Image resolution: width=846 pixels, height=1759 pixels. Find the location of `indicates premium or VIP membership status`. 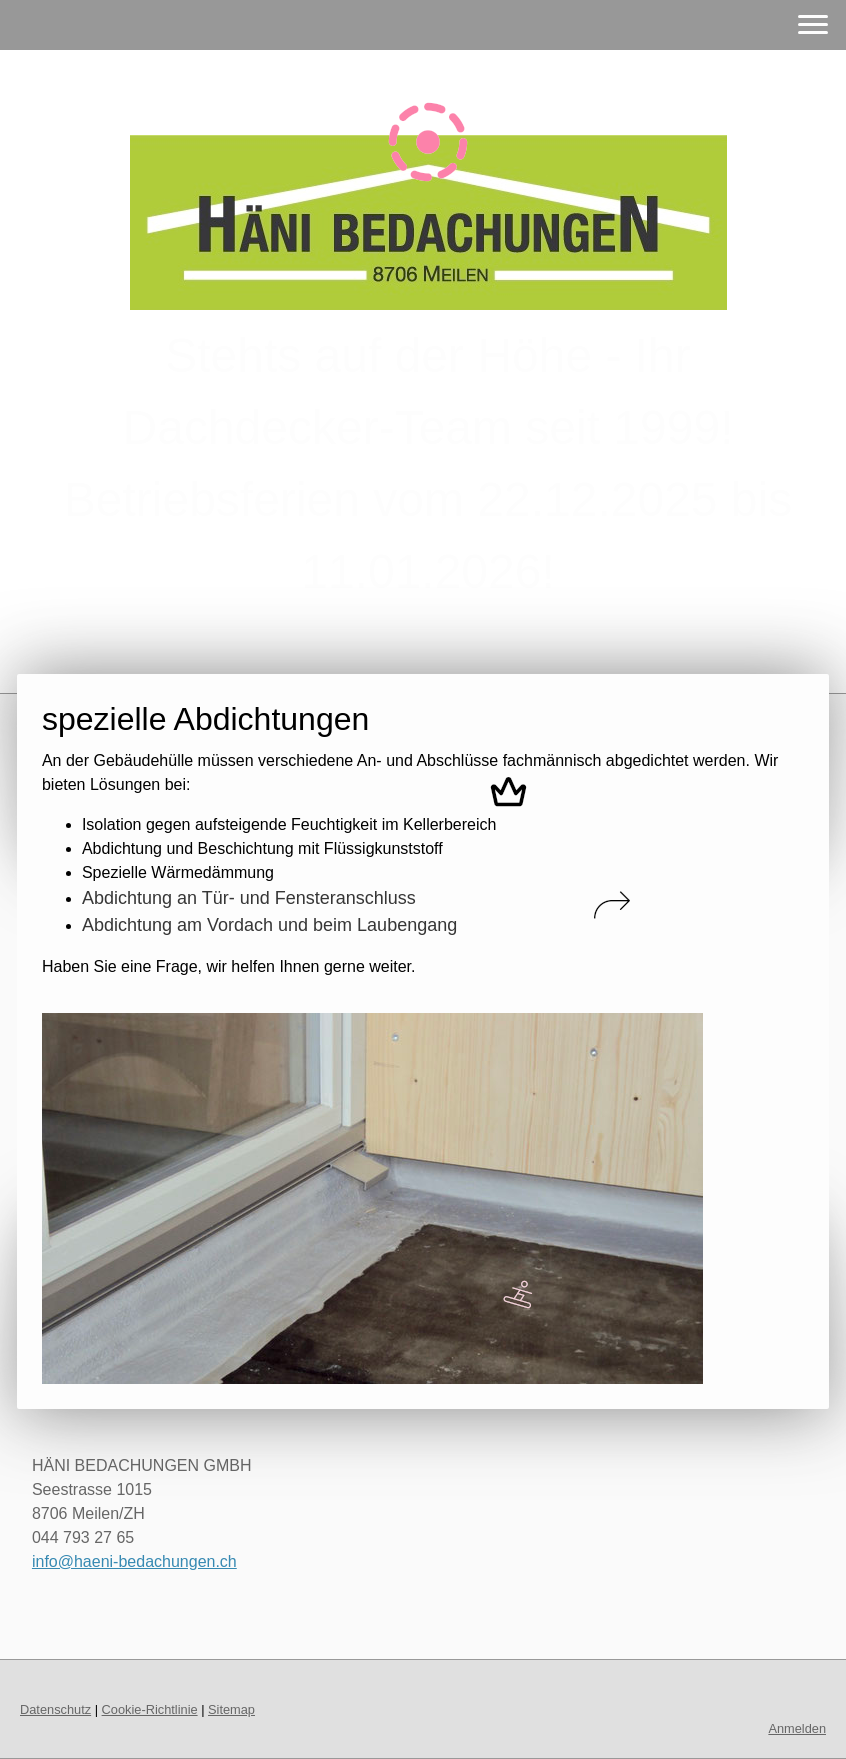

indicates premium or VIP membership status is located at coordinates (508, 793).